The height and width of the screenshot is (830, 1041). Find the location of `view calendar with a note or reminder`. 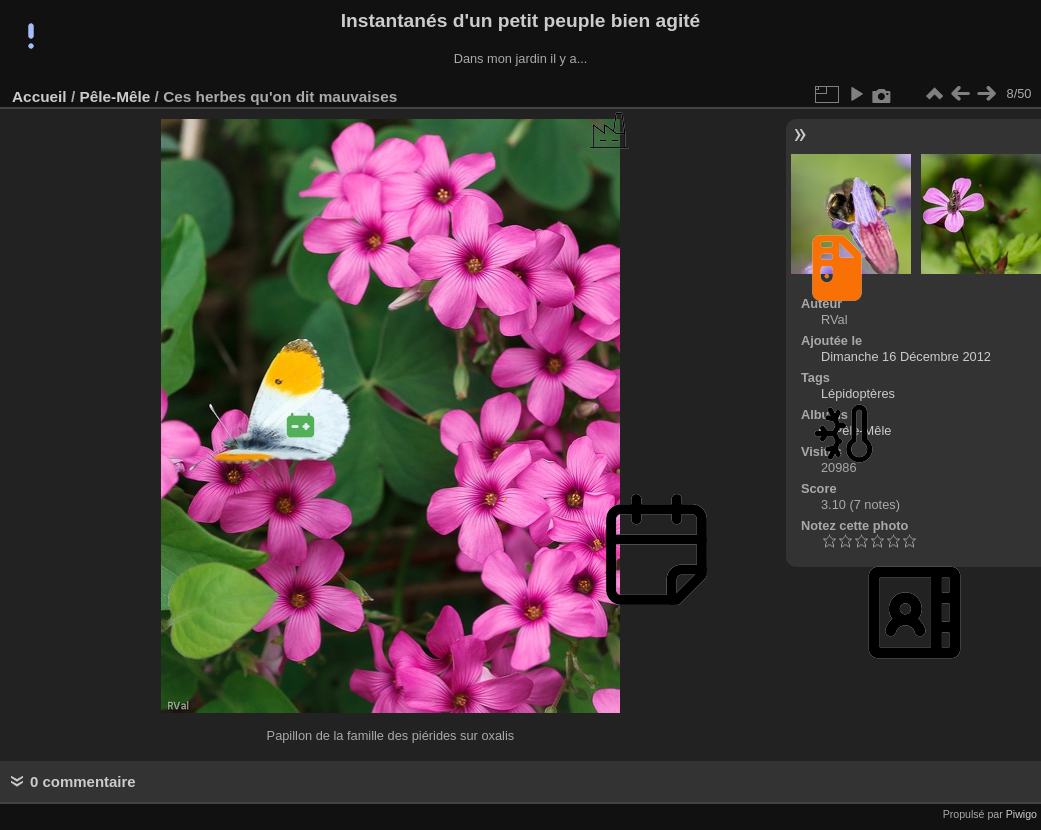

view calendar with a note or reminder is located at coordinates (656, 549).